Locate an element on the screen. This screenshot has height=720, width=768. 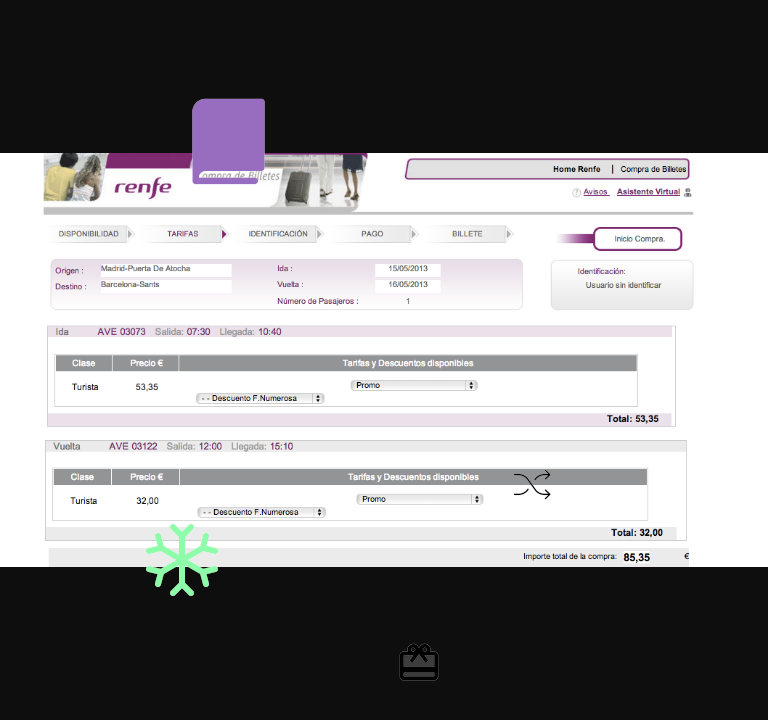
redeem a gift card or promotional code is located at coordinates (419, 663).